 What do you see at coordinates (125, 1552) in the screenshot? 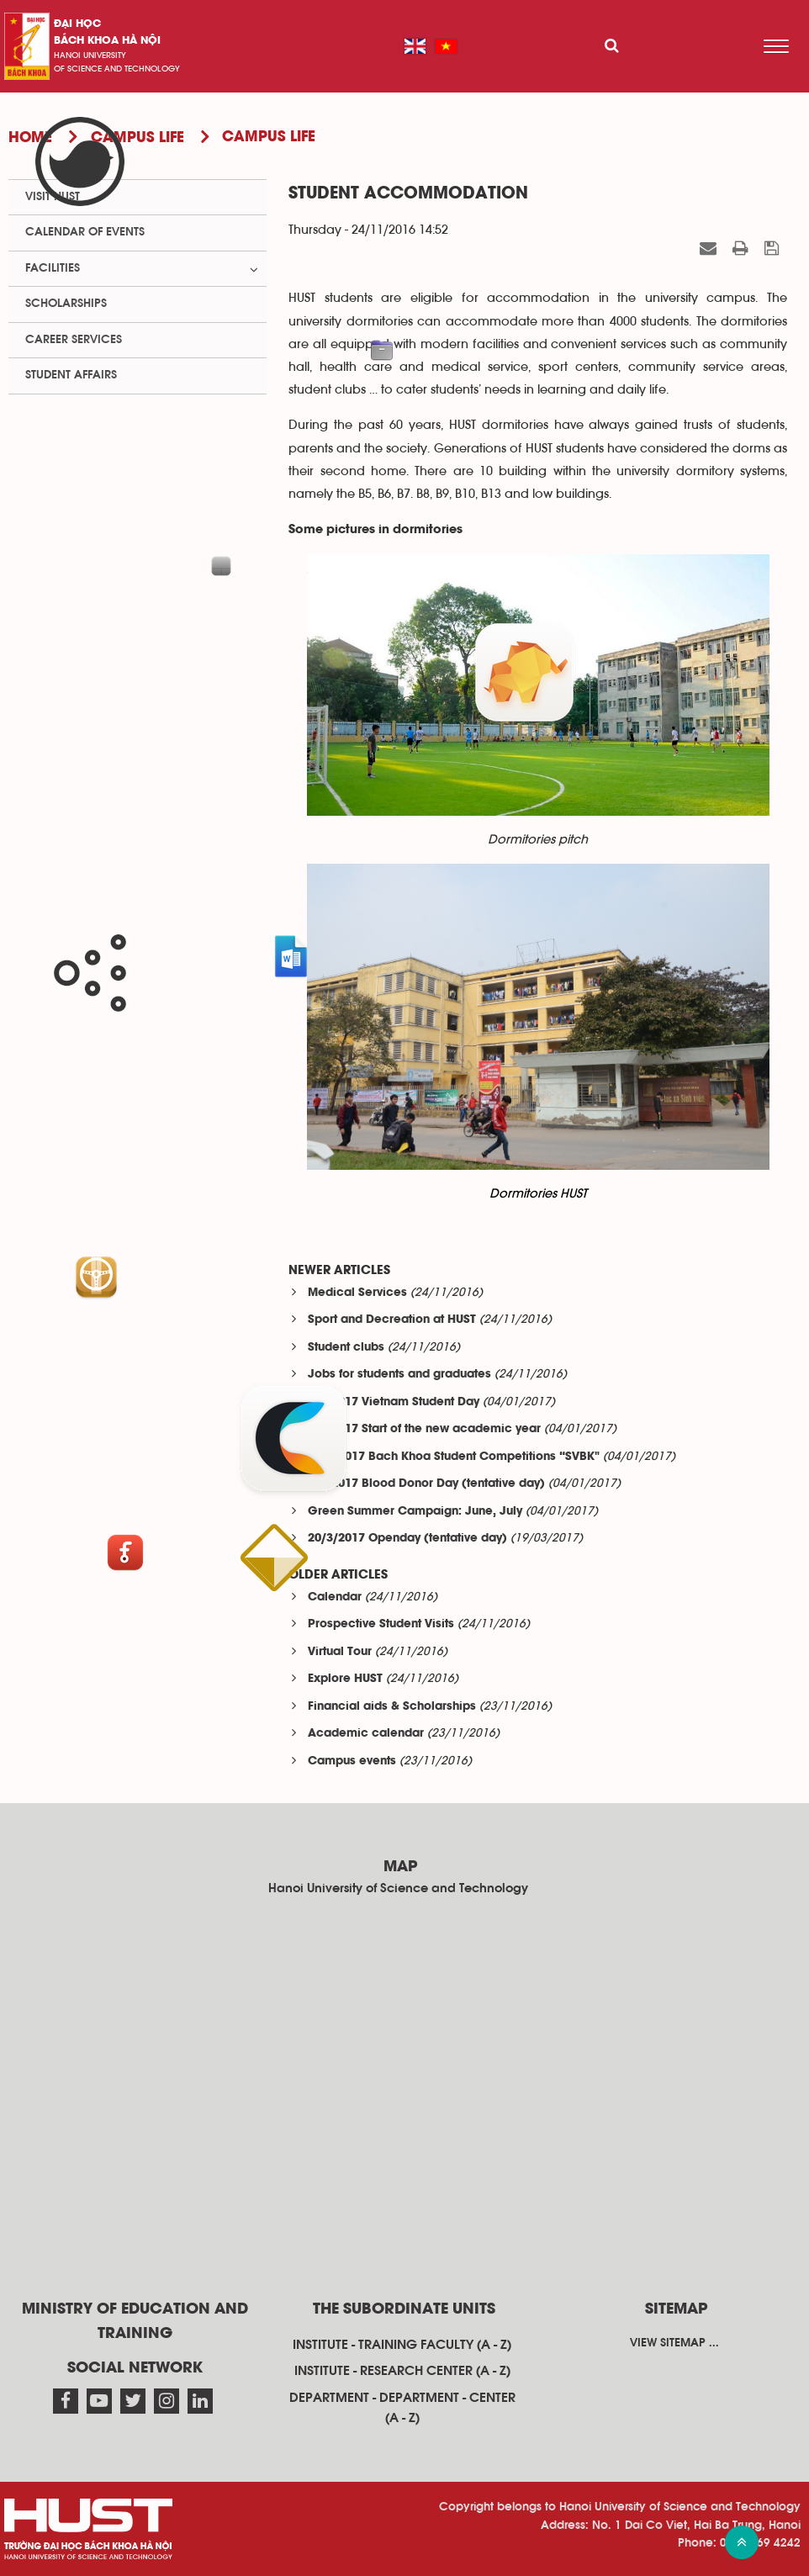
I see `open fritzing electronics design application` at bounding box center [125, 1552].